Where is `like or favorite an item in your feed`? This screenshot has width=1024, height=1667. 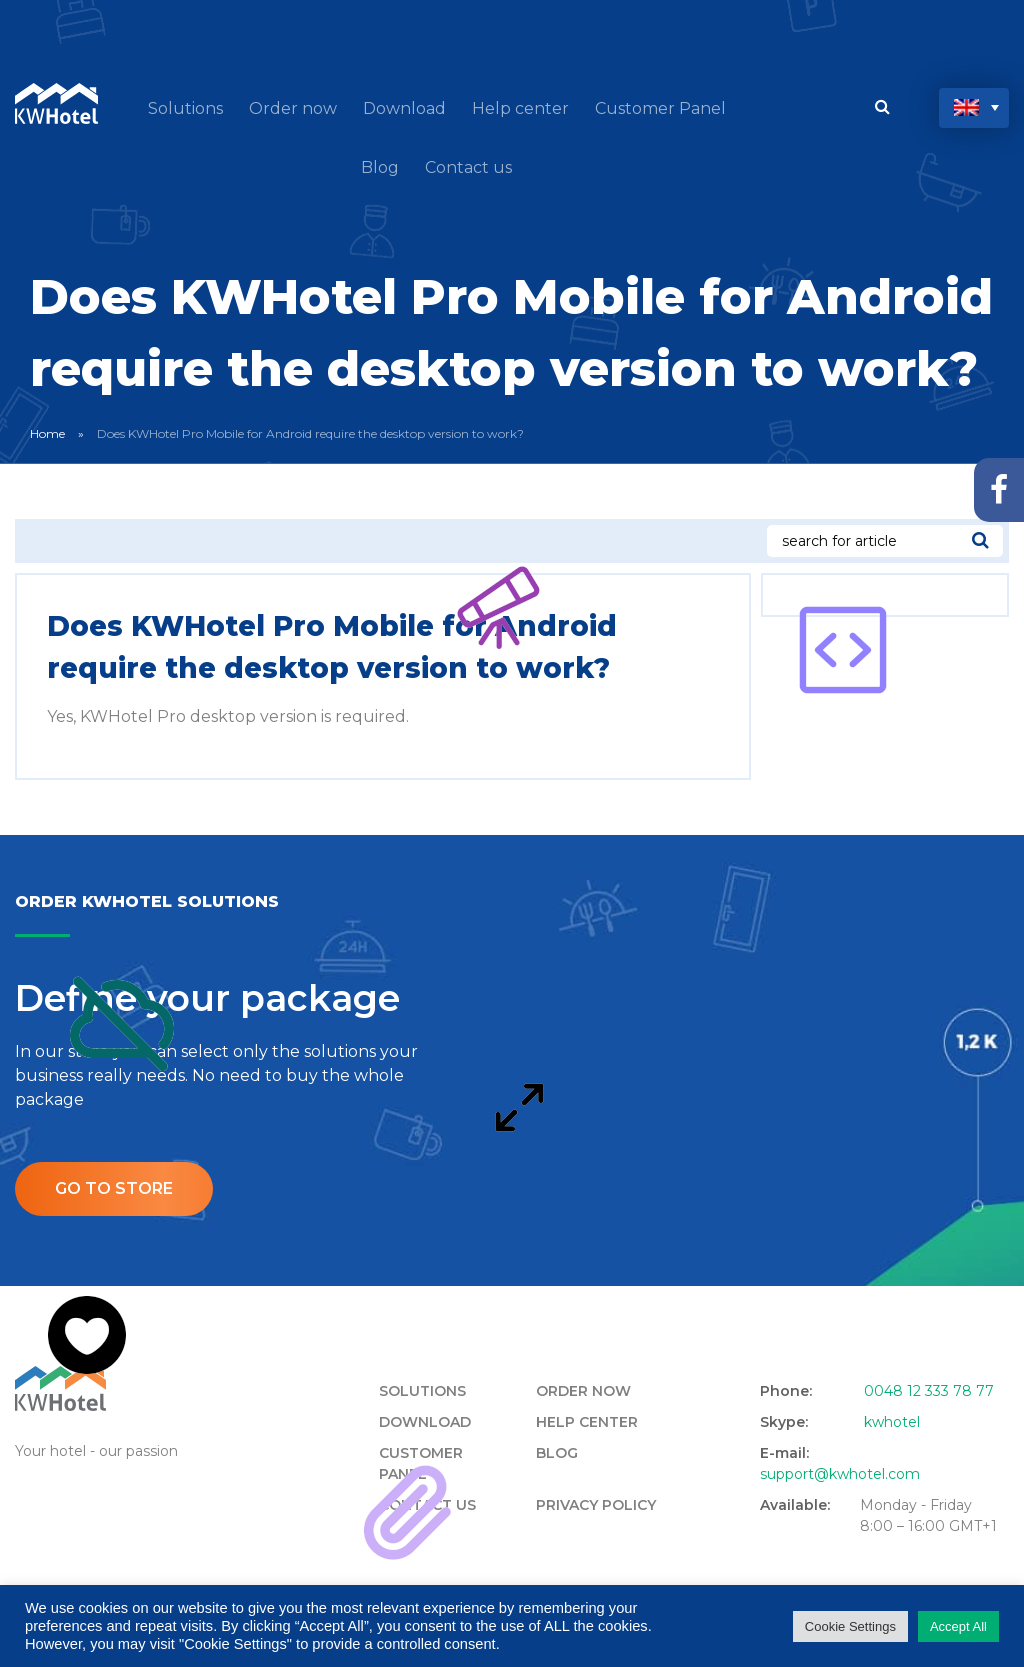 like or favorite an item in your feed is located at coordinates (87, 1335).